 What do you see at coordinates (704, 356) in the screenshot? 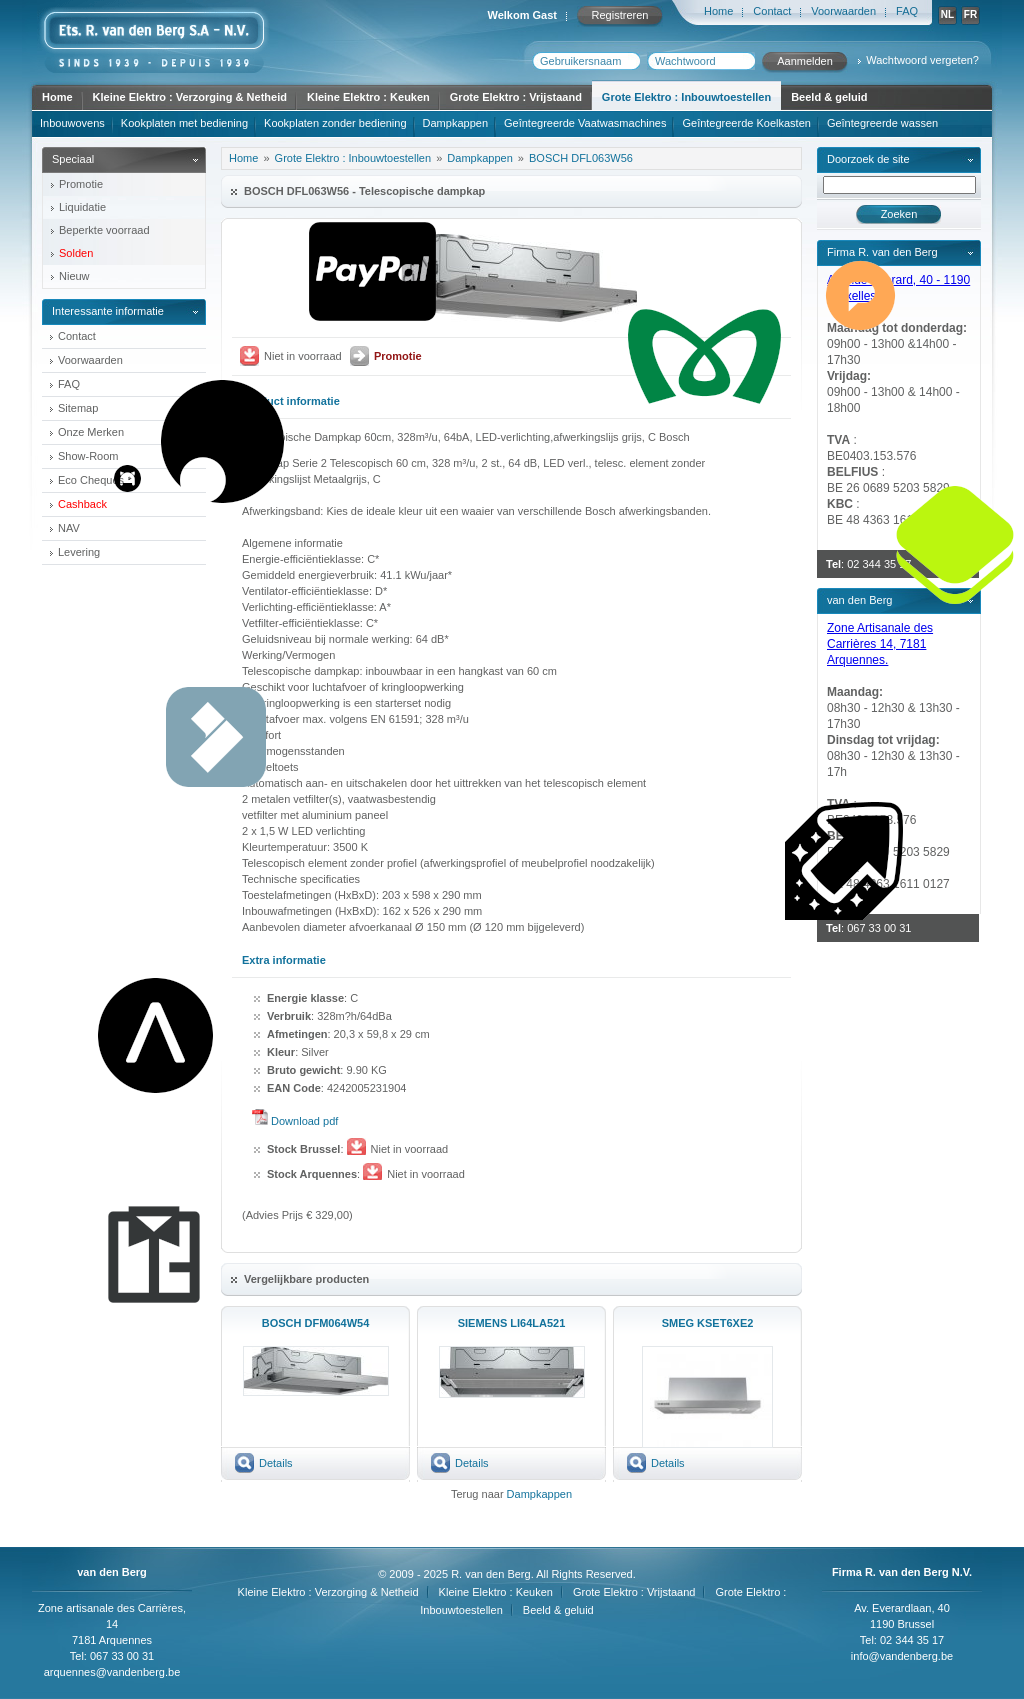
I see `tokyo metro logo` at bounding box center [704, 356].